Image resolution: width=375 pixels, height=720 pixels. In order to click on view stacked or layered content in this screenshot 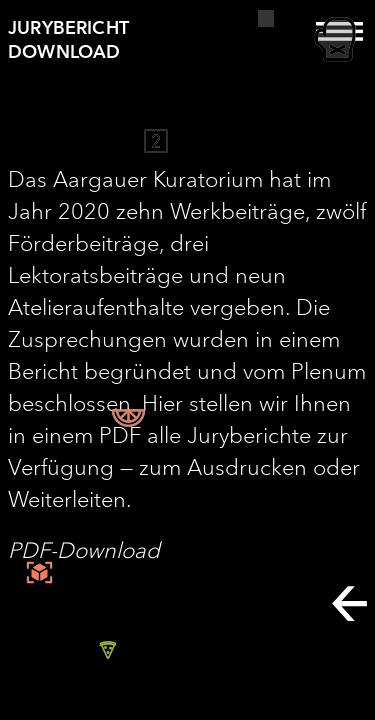, I will do `click(264, 21)`.